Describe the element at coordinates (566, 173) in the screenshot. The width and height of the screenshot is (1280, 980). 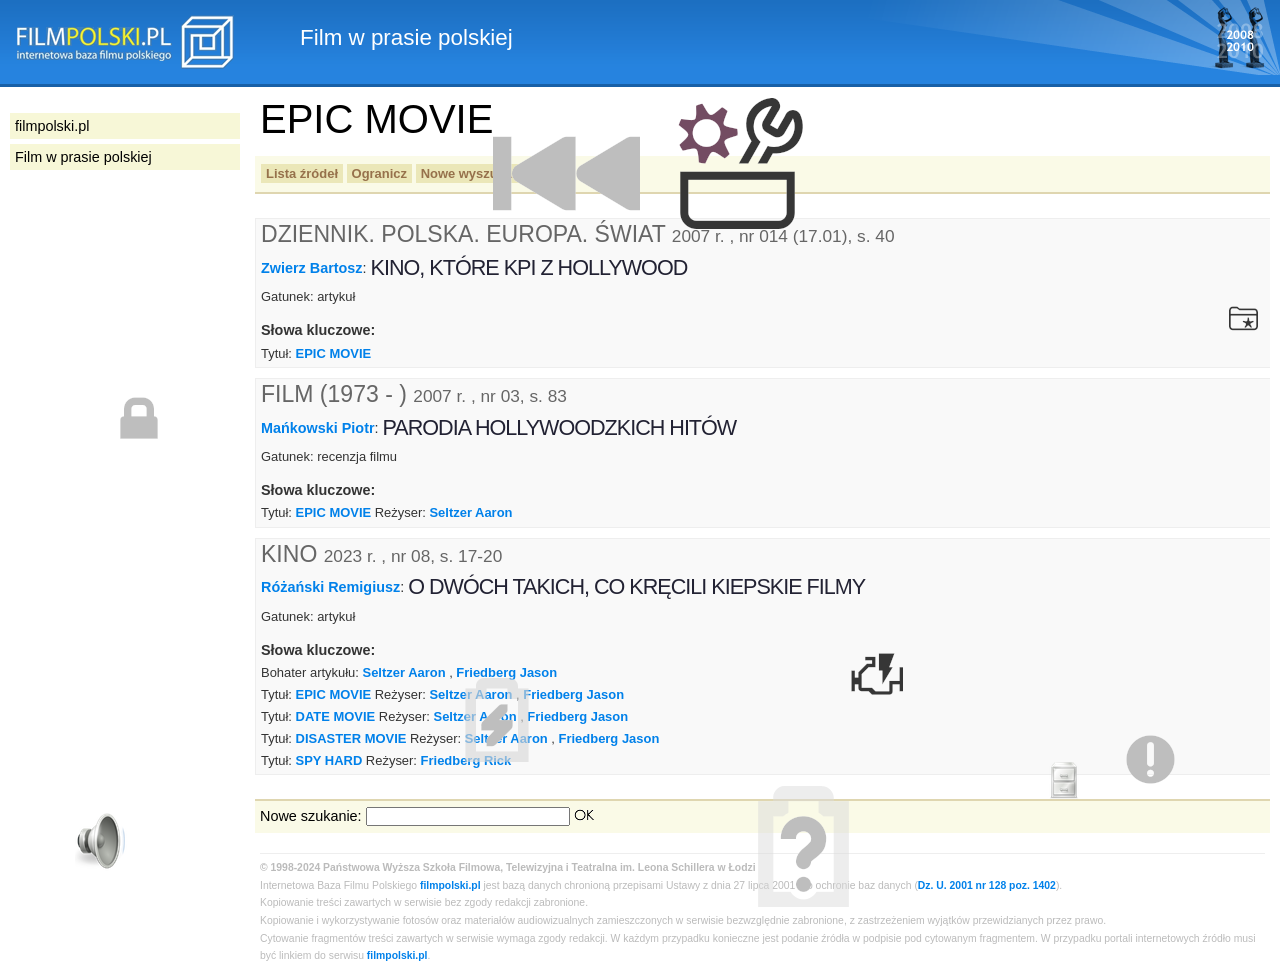
I see `skip to the previous track` at that location.